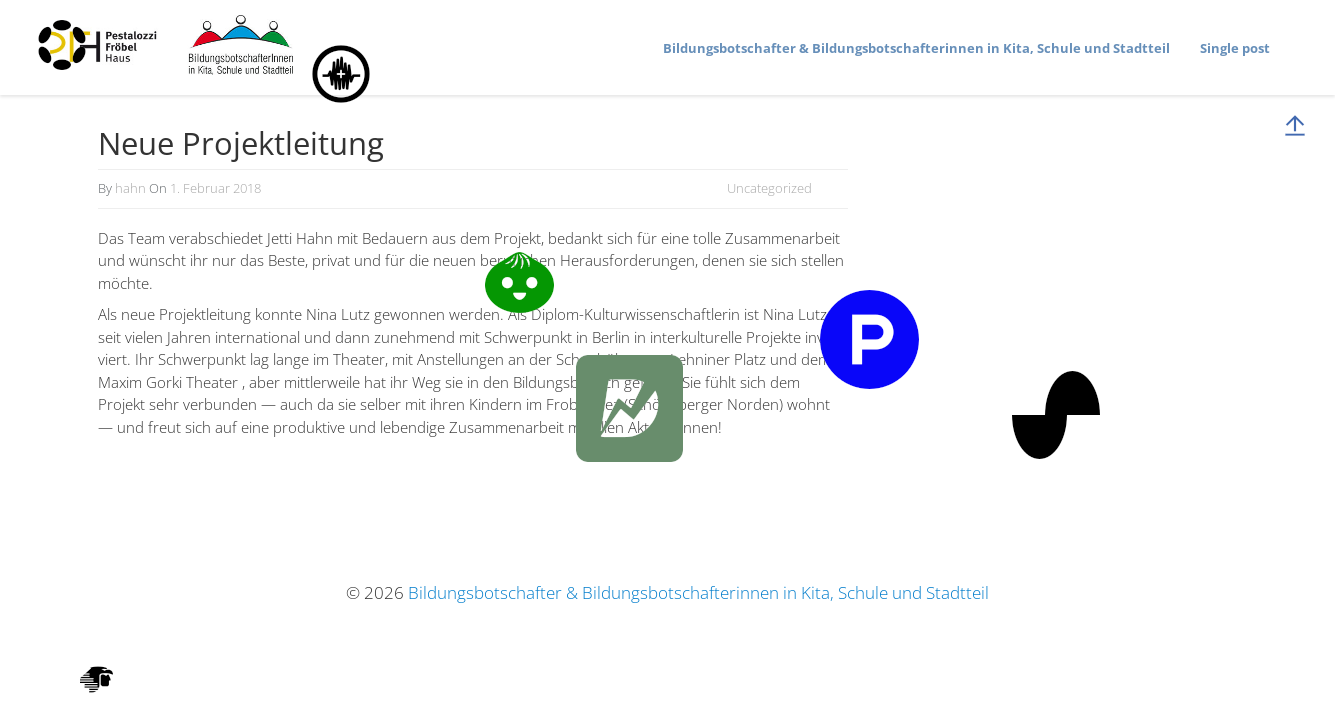 This screenshot has height=720, width=1335. What do you see at coordinates (341, 74) in the screenshot?
I see `creative commons sampling plus license indicator` at bounding box center [341, 74].